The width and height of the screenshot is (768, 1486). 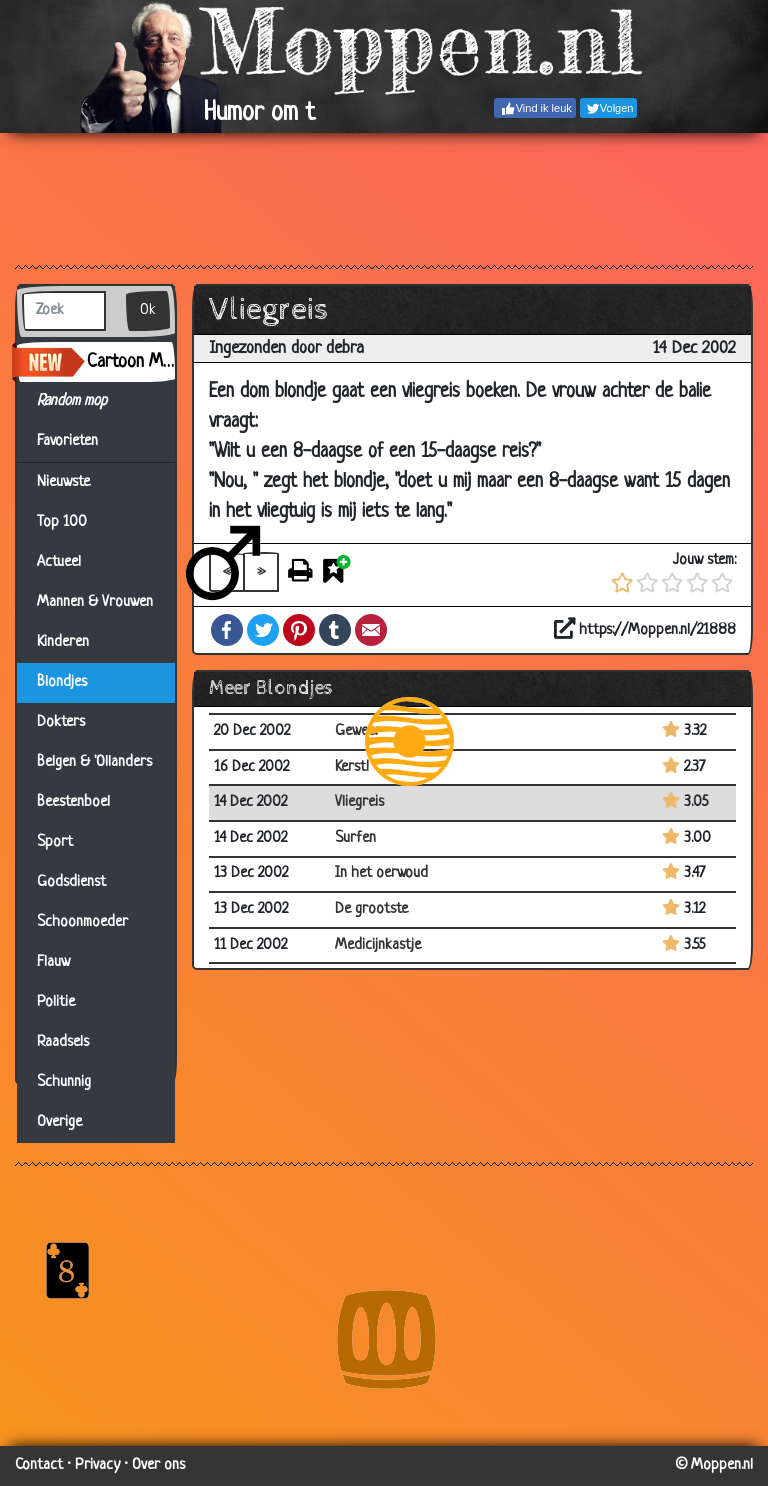 I want to click on decorative game badge or achievement icon, so click(x=409, y=741).